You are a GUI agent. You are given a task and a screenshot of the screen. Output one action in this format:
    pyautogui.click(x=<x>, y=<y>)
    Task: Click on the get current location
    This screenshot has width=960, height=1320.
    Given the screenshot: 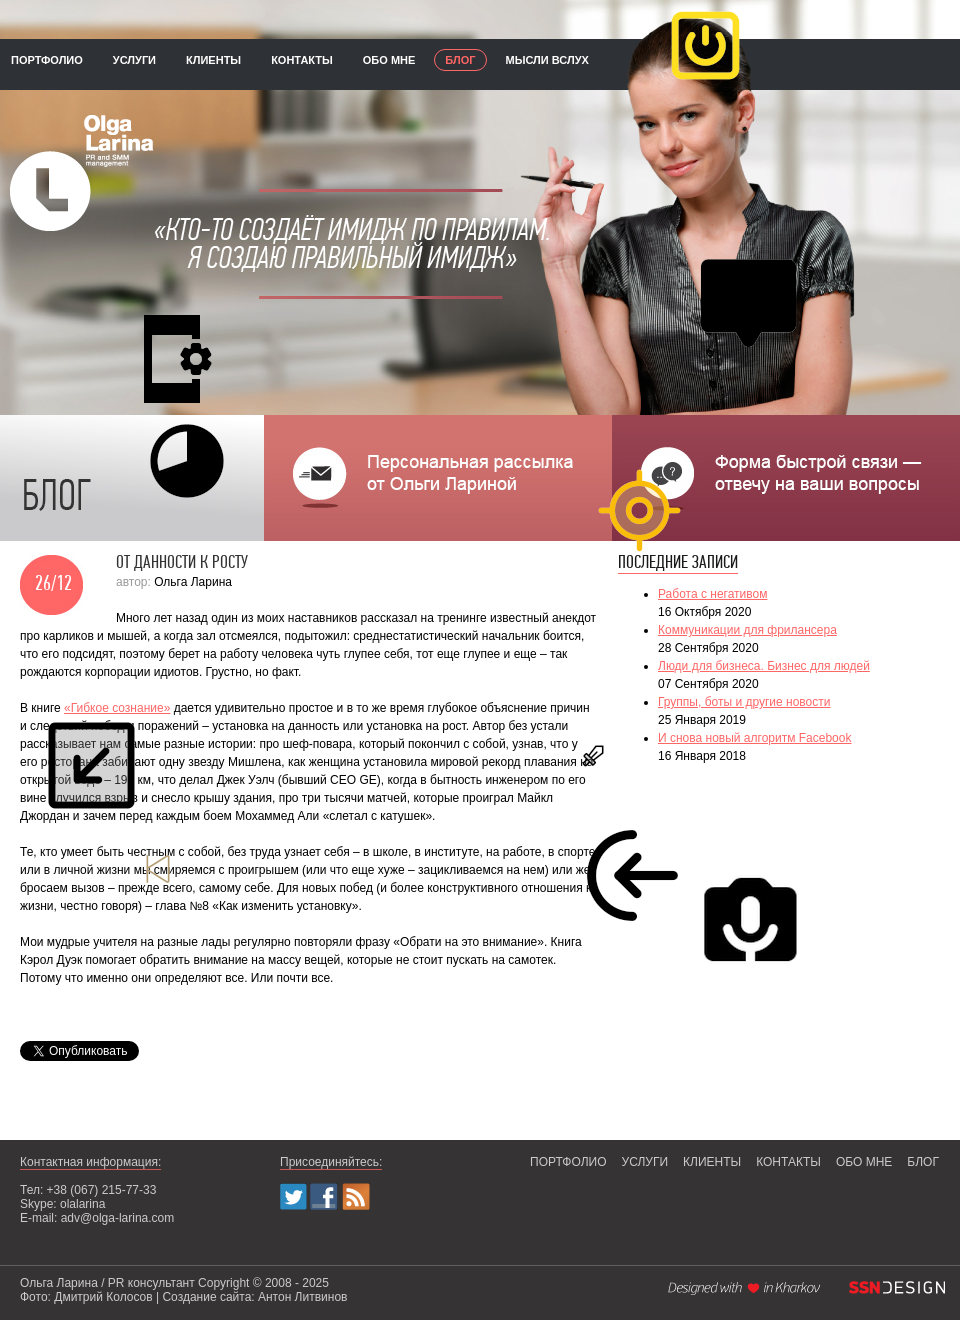 What is the action you would take?
    pyautogui.click(x=639, y=510)
    